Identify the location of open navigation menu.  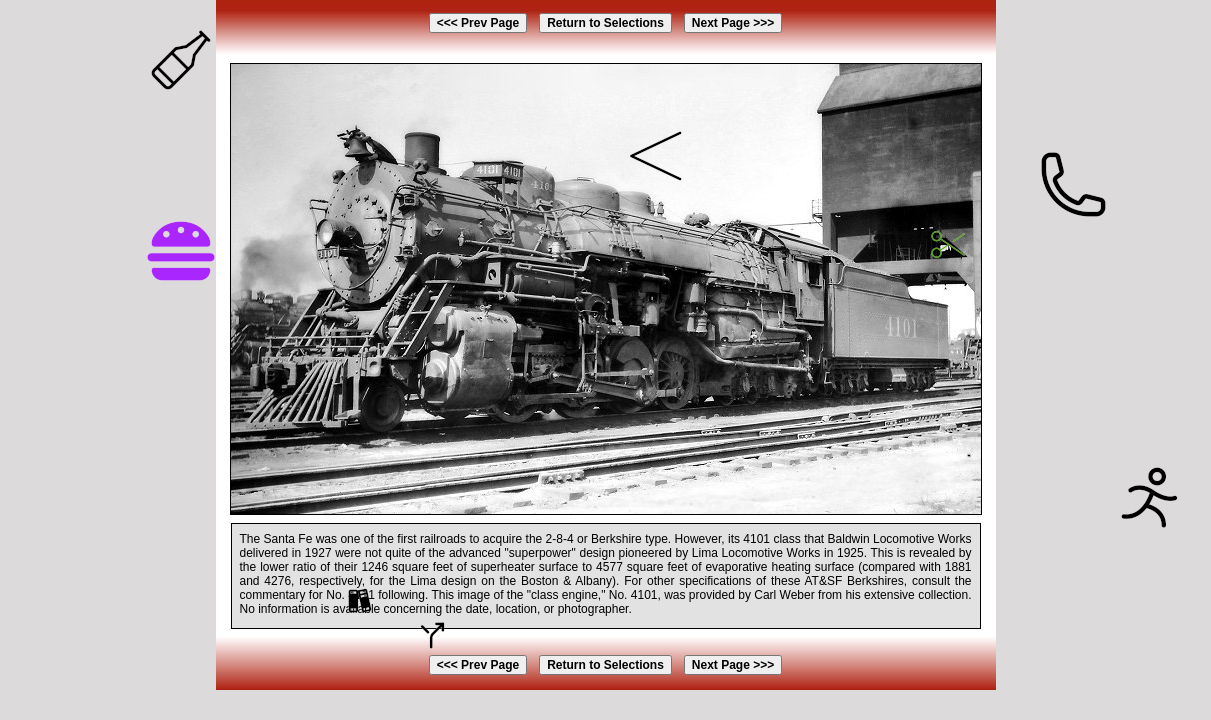
(181, 251).